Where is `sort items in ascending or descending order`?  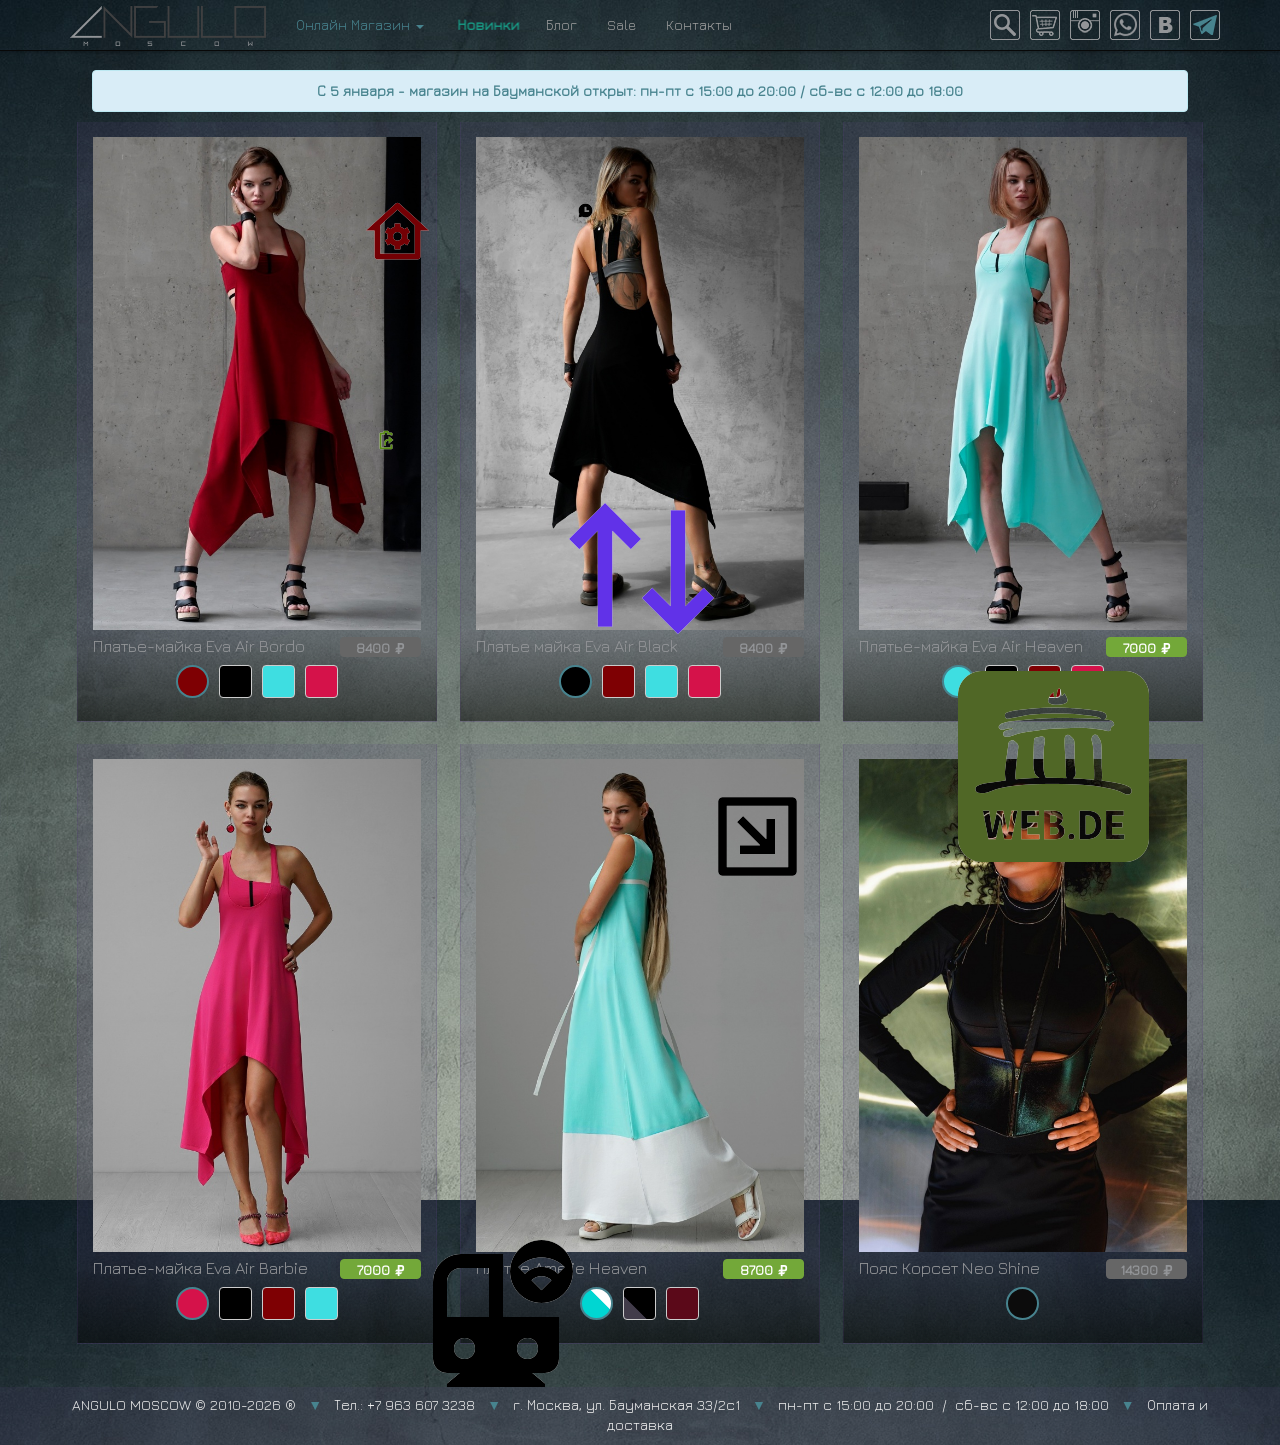
sort items in ascending or descending order is located at coordinates (641, 568).